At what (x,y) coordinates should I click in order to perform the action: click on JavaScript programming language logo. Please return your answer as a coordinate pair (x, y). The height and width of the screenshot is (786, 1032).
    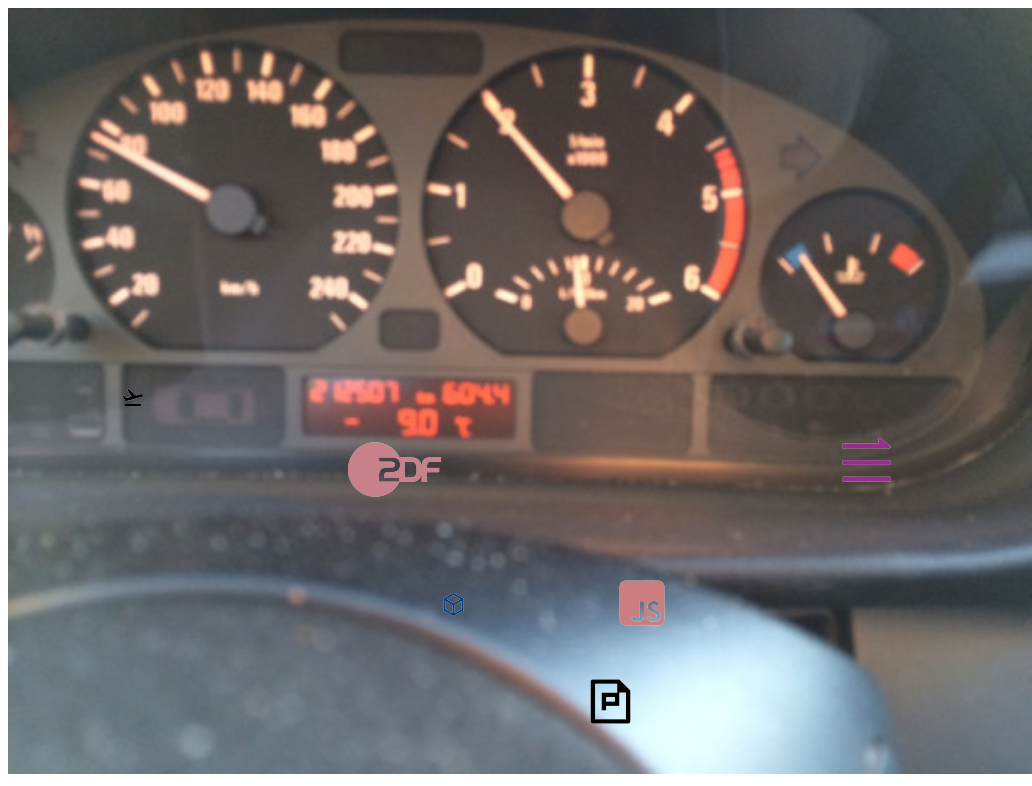
    Looking at the image, I should click on (642, 603).